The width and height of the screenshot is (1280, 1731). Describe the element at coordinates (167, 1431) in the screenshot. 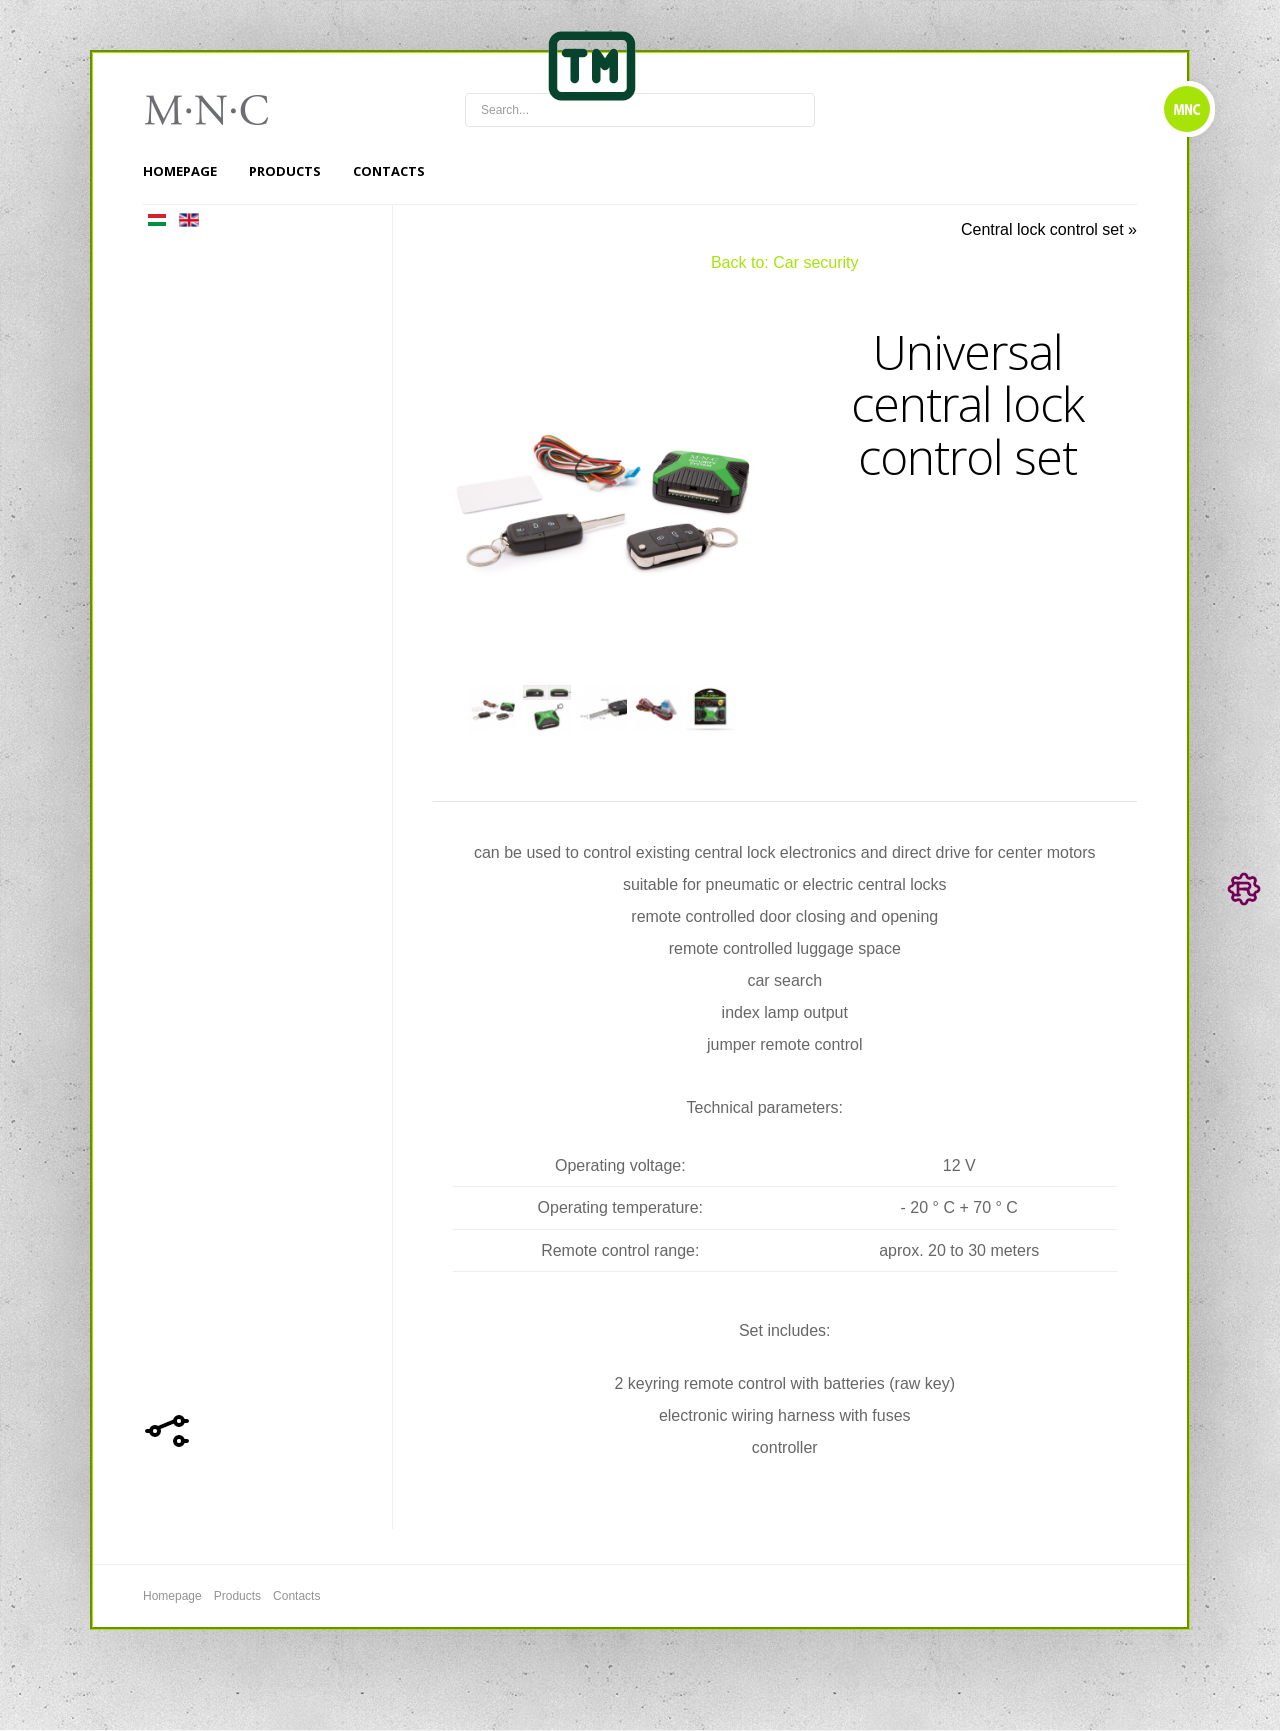

I see `switch between circuit paths or connections` at that location.